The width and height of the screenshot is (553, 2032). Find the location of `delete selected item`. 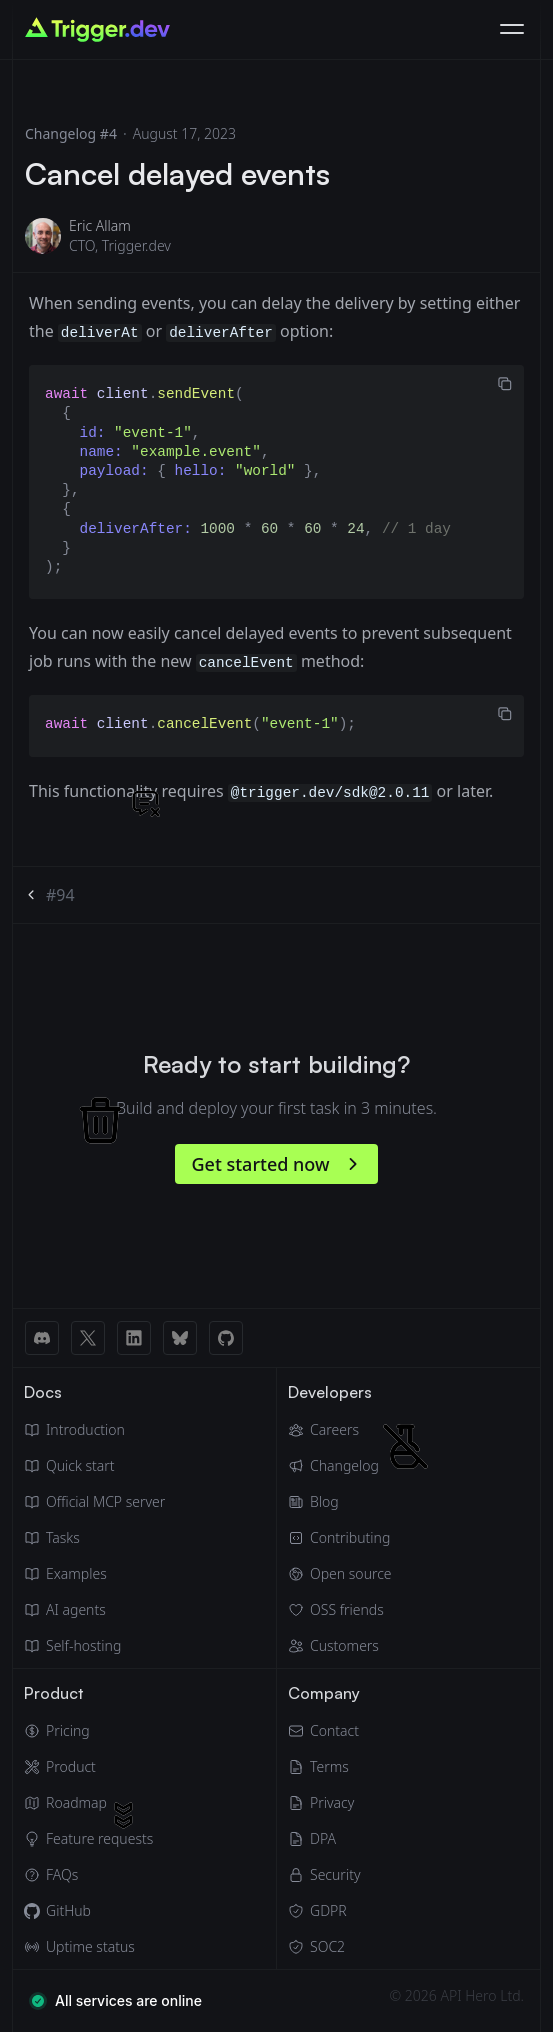

delete selected item is located at coordinates (100, 1120).